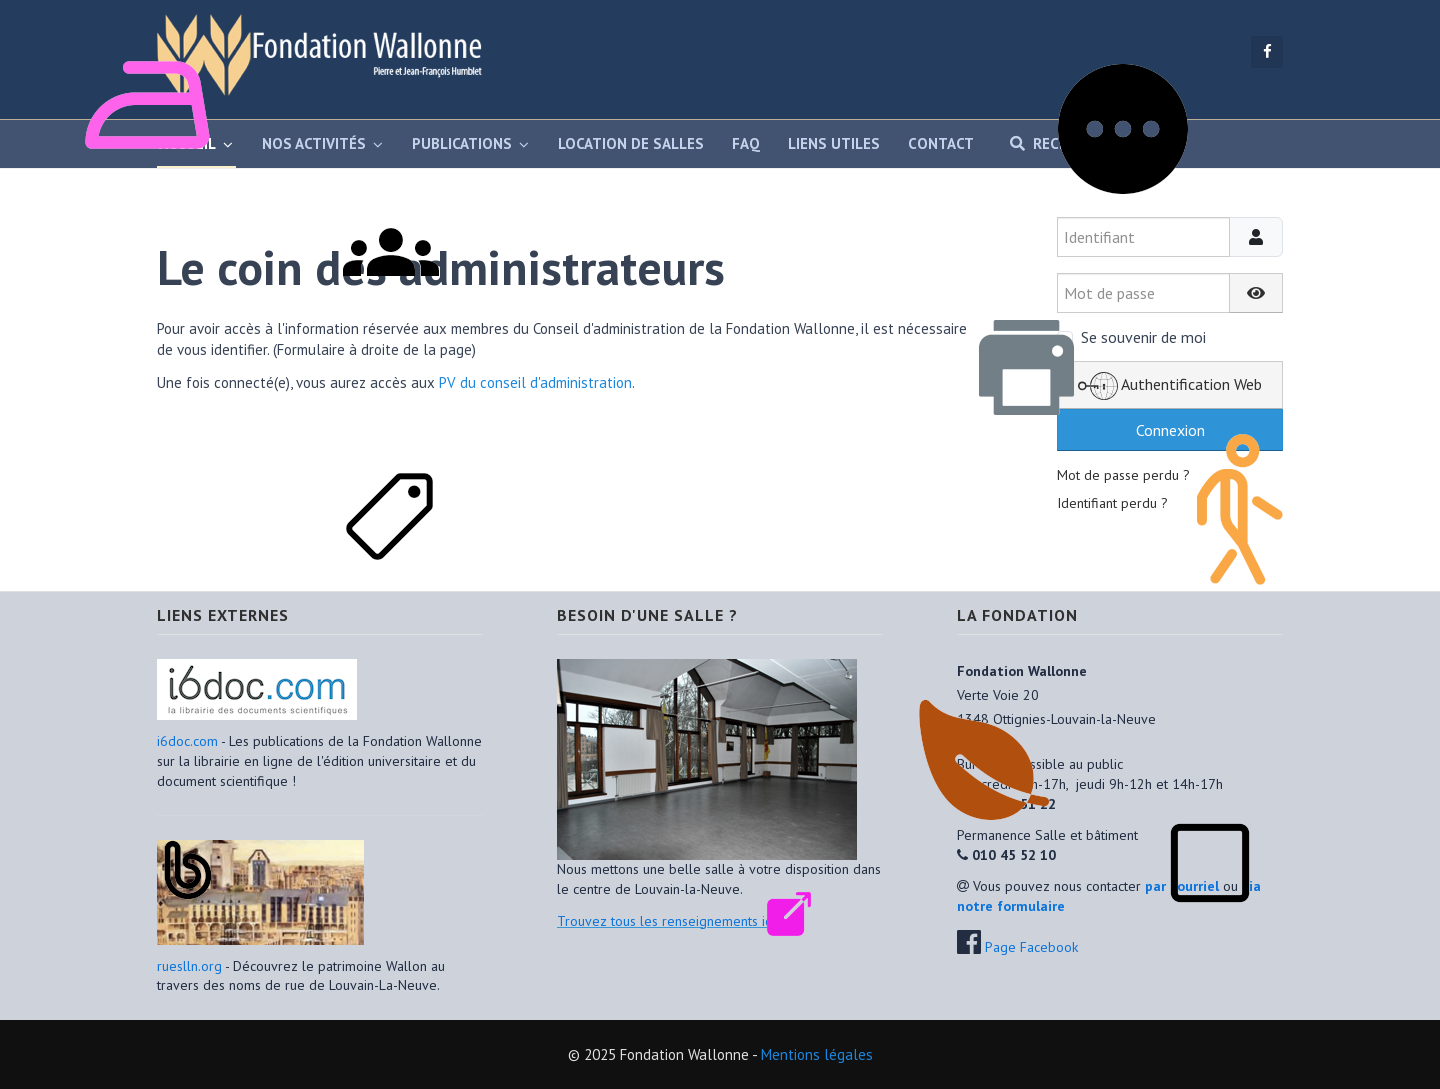  I want to click on view or manage groups, so click(391, 252).